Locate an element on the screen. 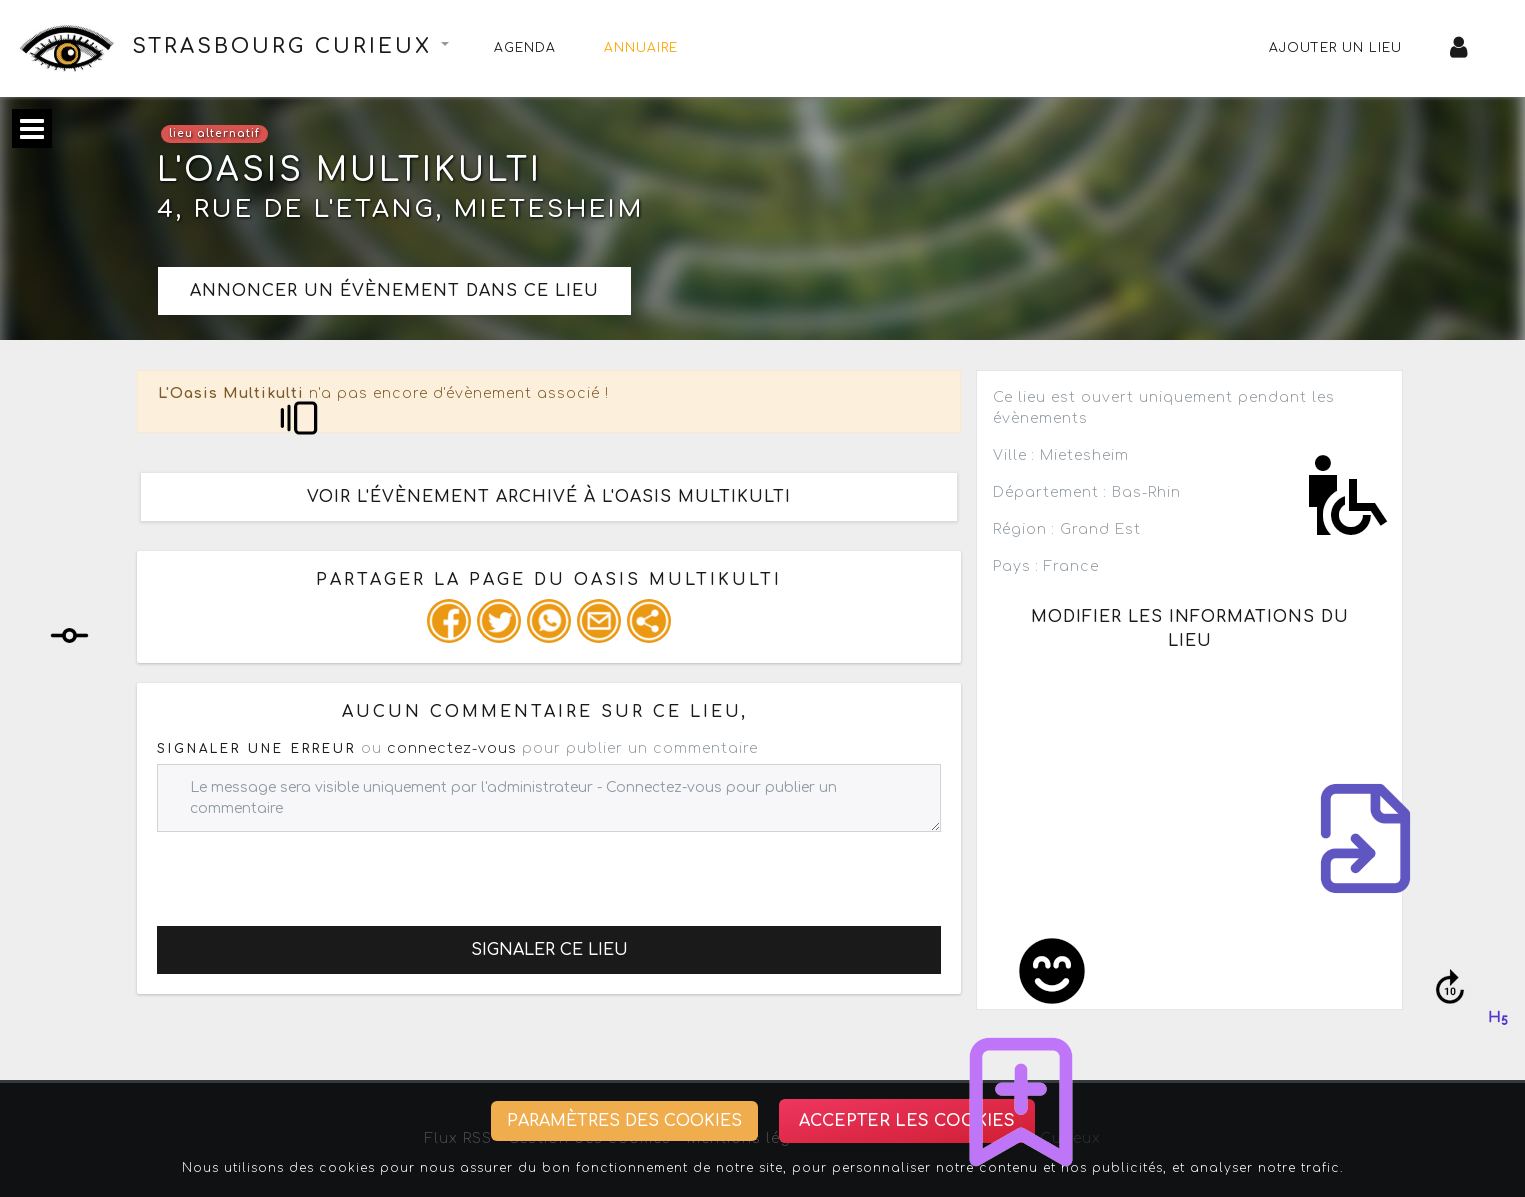  add a new bookmark is located at coordinates (1021, 1102).